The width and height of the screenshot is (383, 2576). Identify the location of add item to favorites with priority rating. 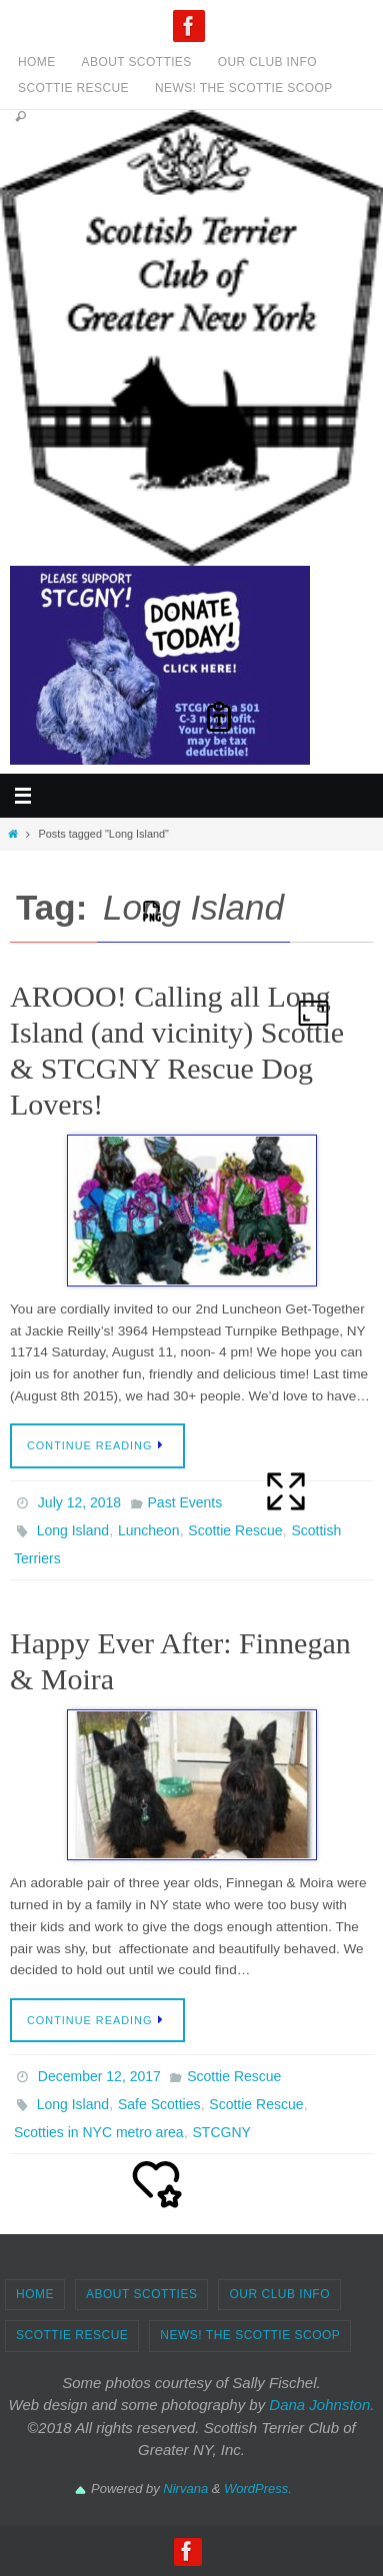
(156, 2182).